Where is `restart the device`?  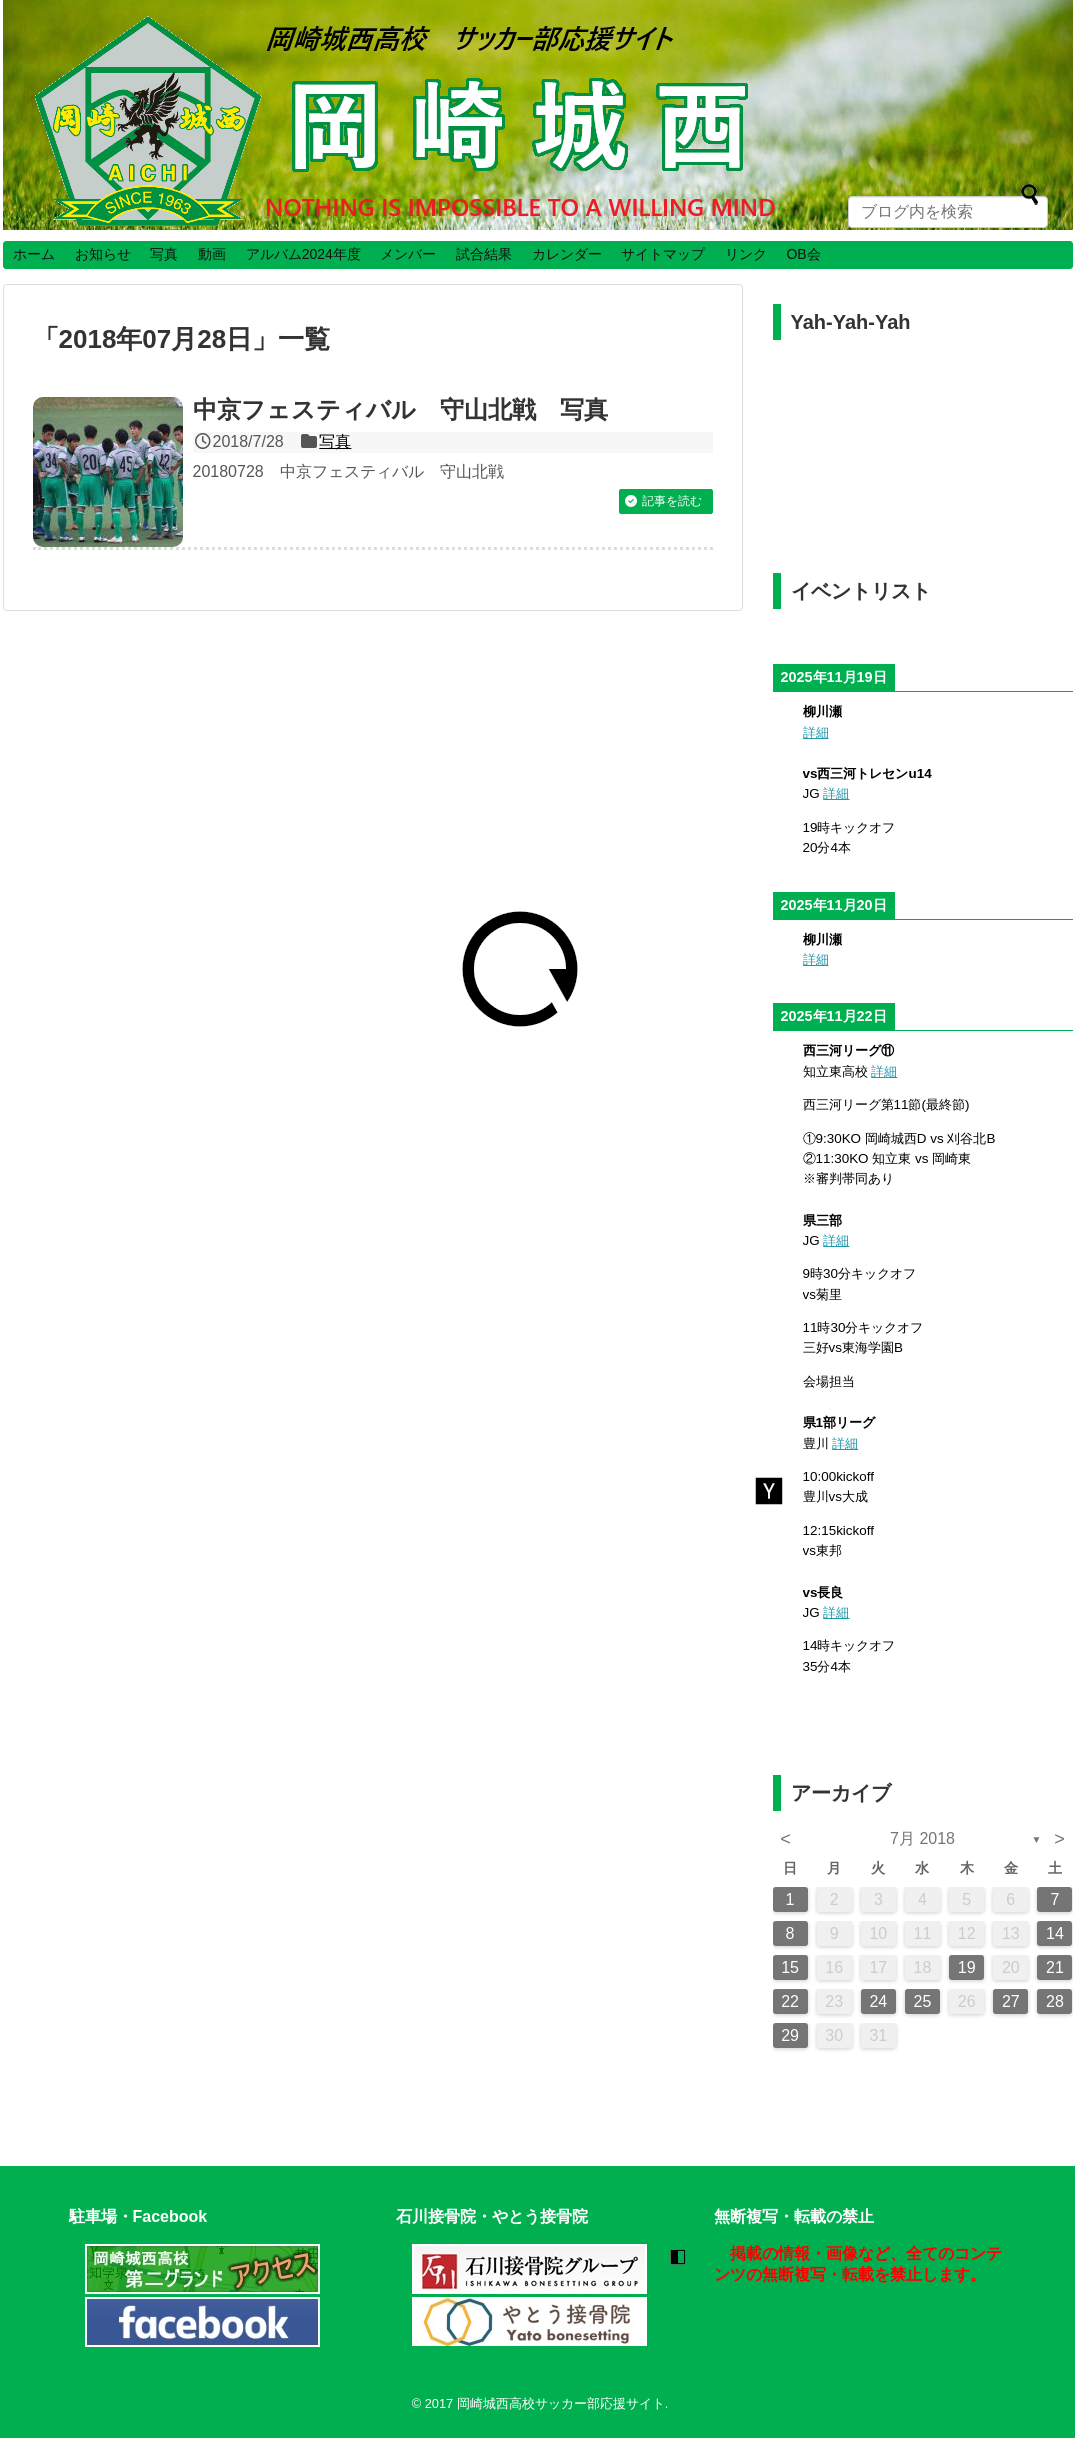
restart the device is located at coordinates (520, 969).